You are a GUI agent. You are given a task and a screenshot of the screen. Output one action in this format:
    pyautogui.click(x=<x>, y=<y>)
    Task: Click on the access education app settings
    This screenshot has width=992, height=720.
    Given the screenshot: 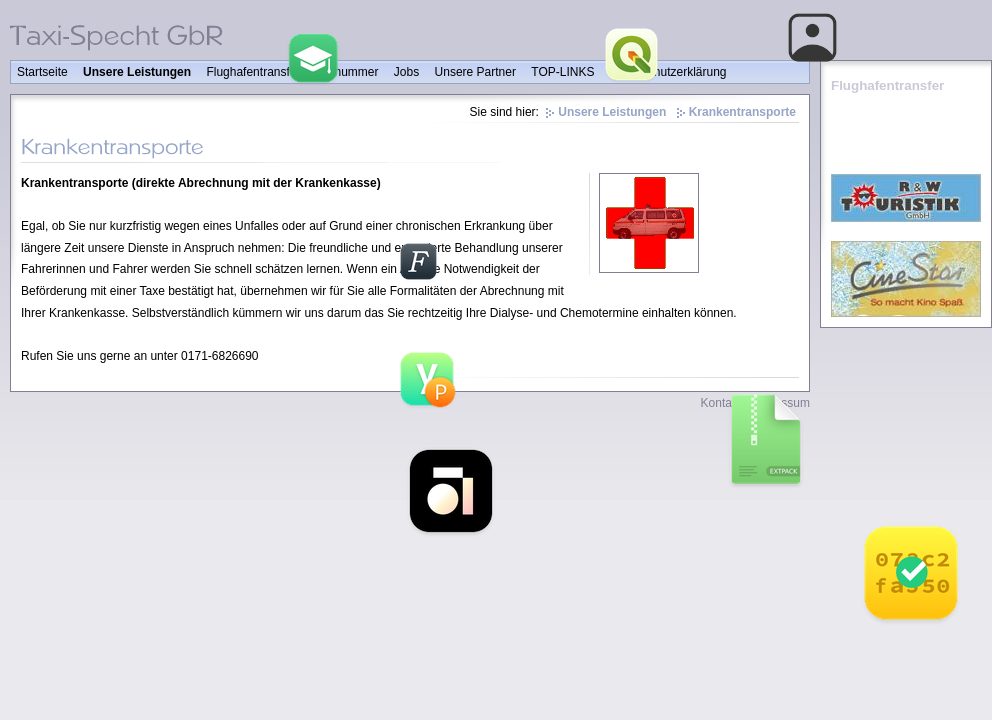 What is the action you would take?
    pyautogui.click(x=313, y=58)
    